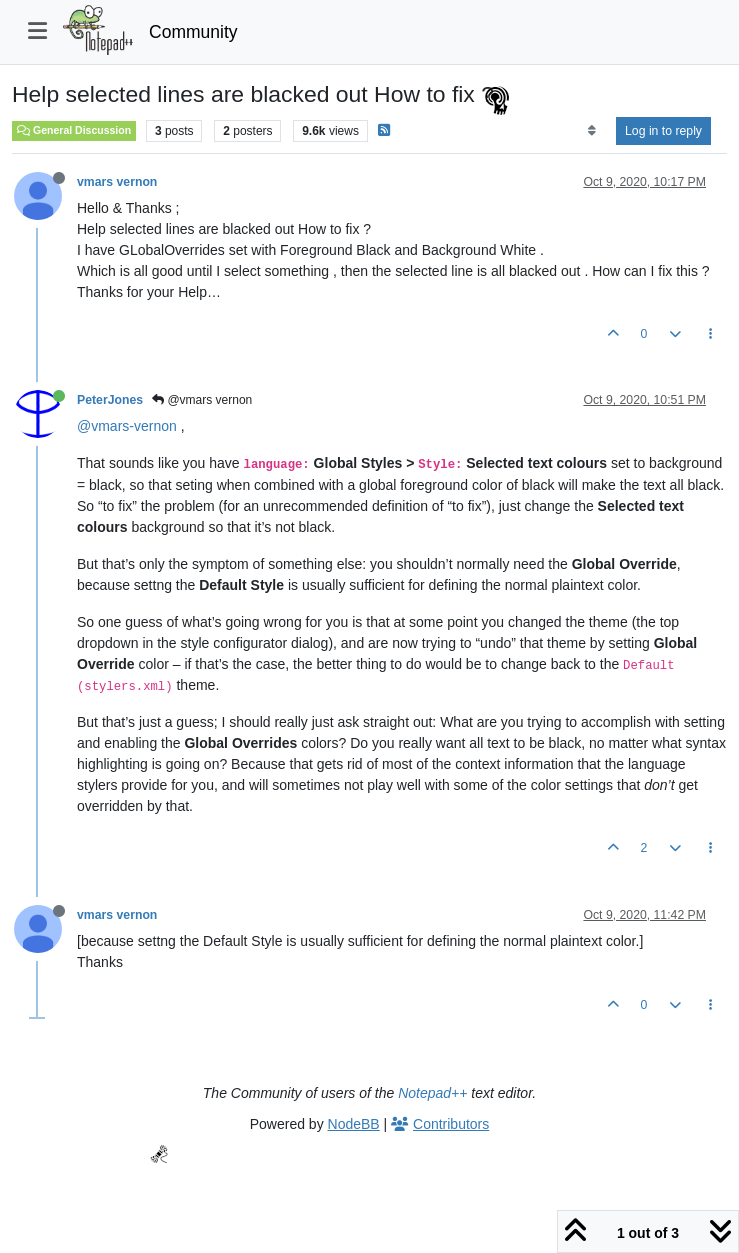  What do you see at coordinates (497, 100) in the screenshot?
I see `indicates a mind-altering or confusion status effect` at bounding box center [497, 100].